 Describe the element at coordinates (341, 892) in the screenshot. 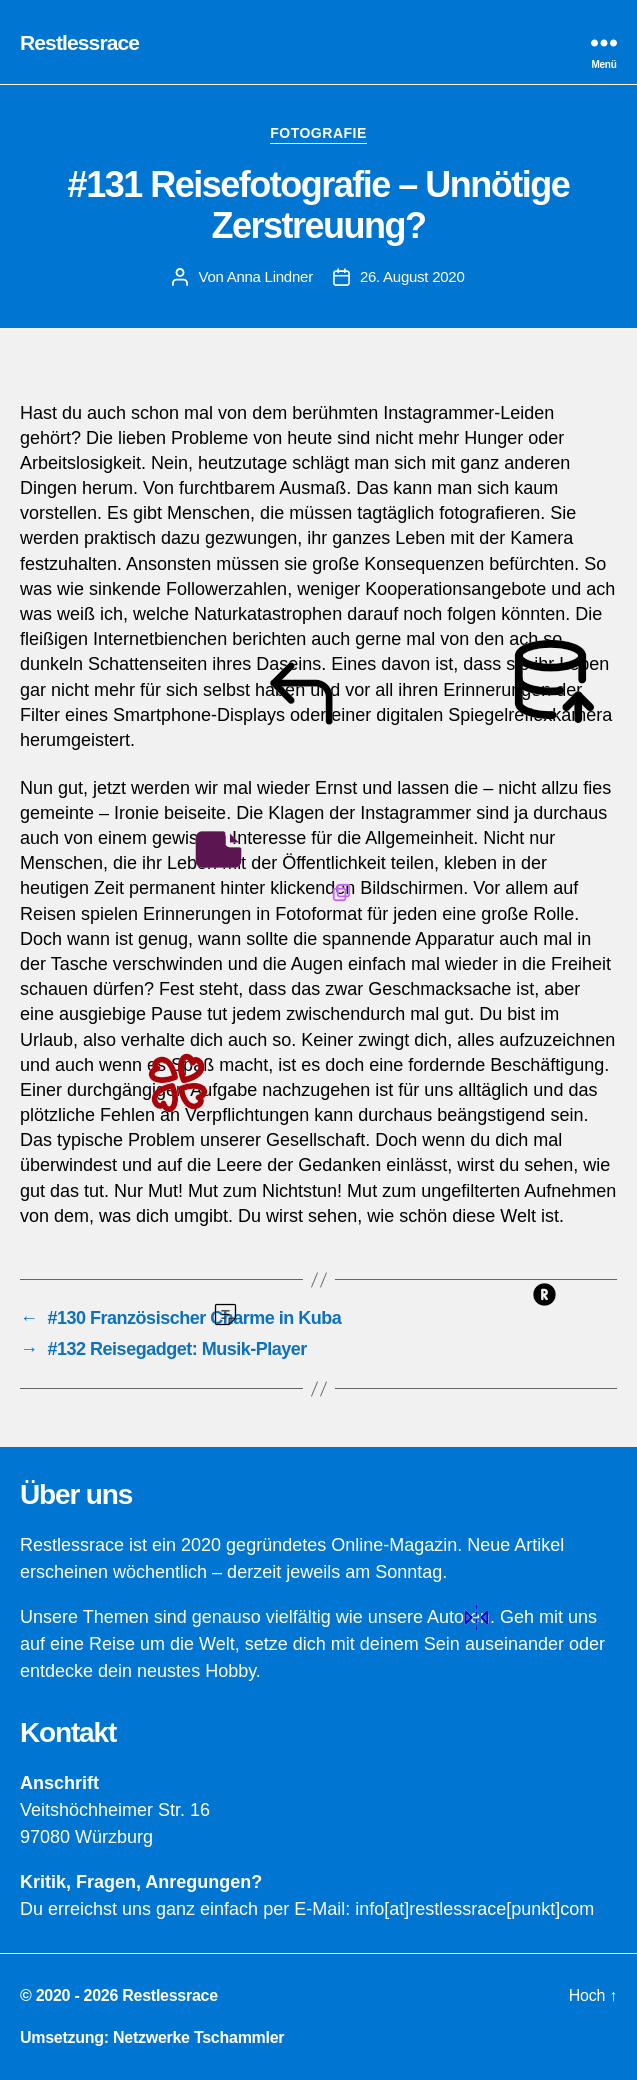

I see `view overlapping layers or intersecting objects` at that location.